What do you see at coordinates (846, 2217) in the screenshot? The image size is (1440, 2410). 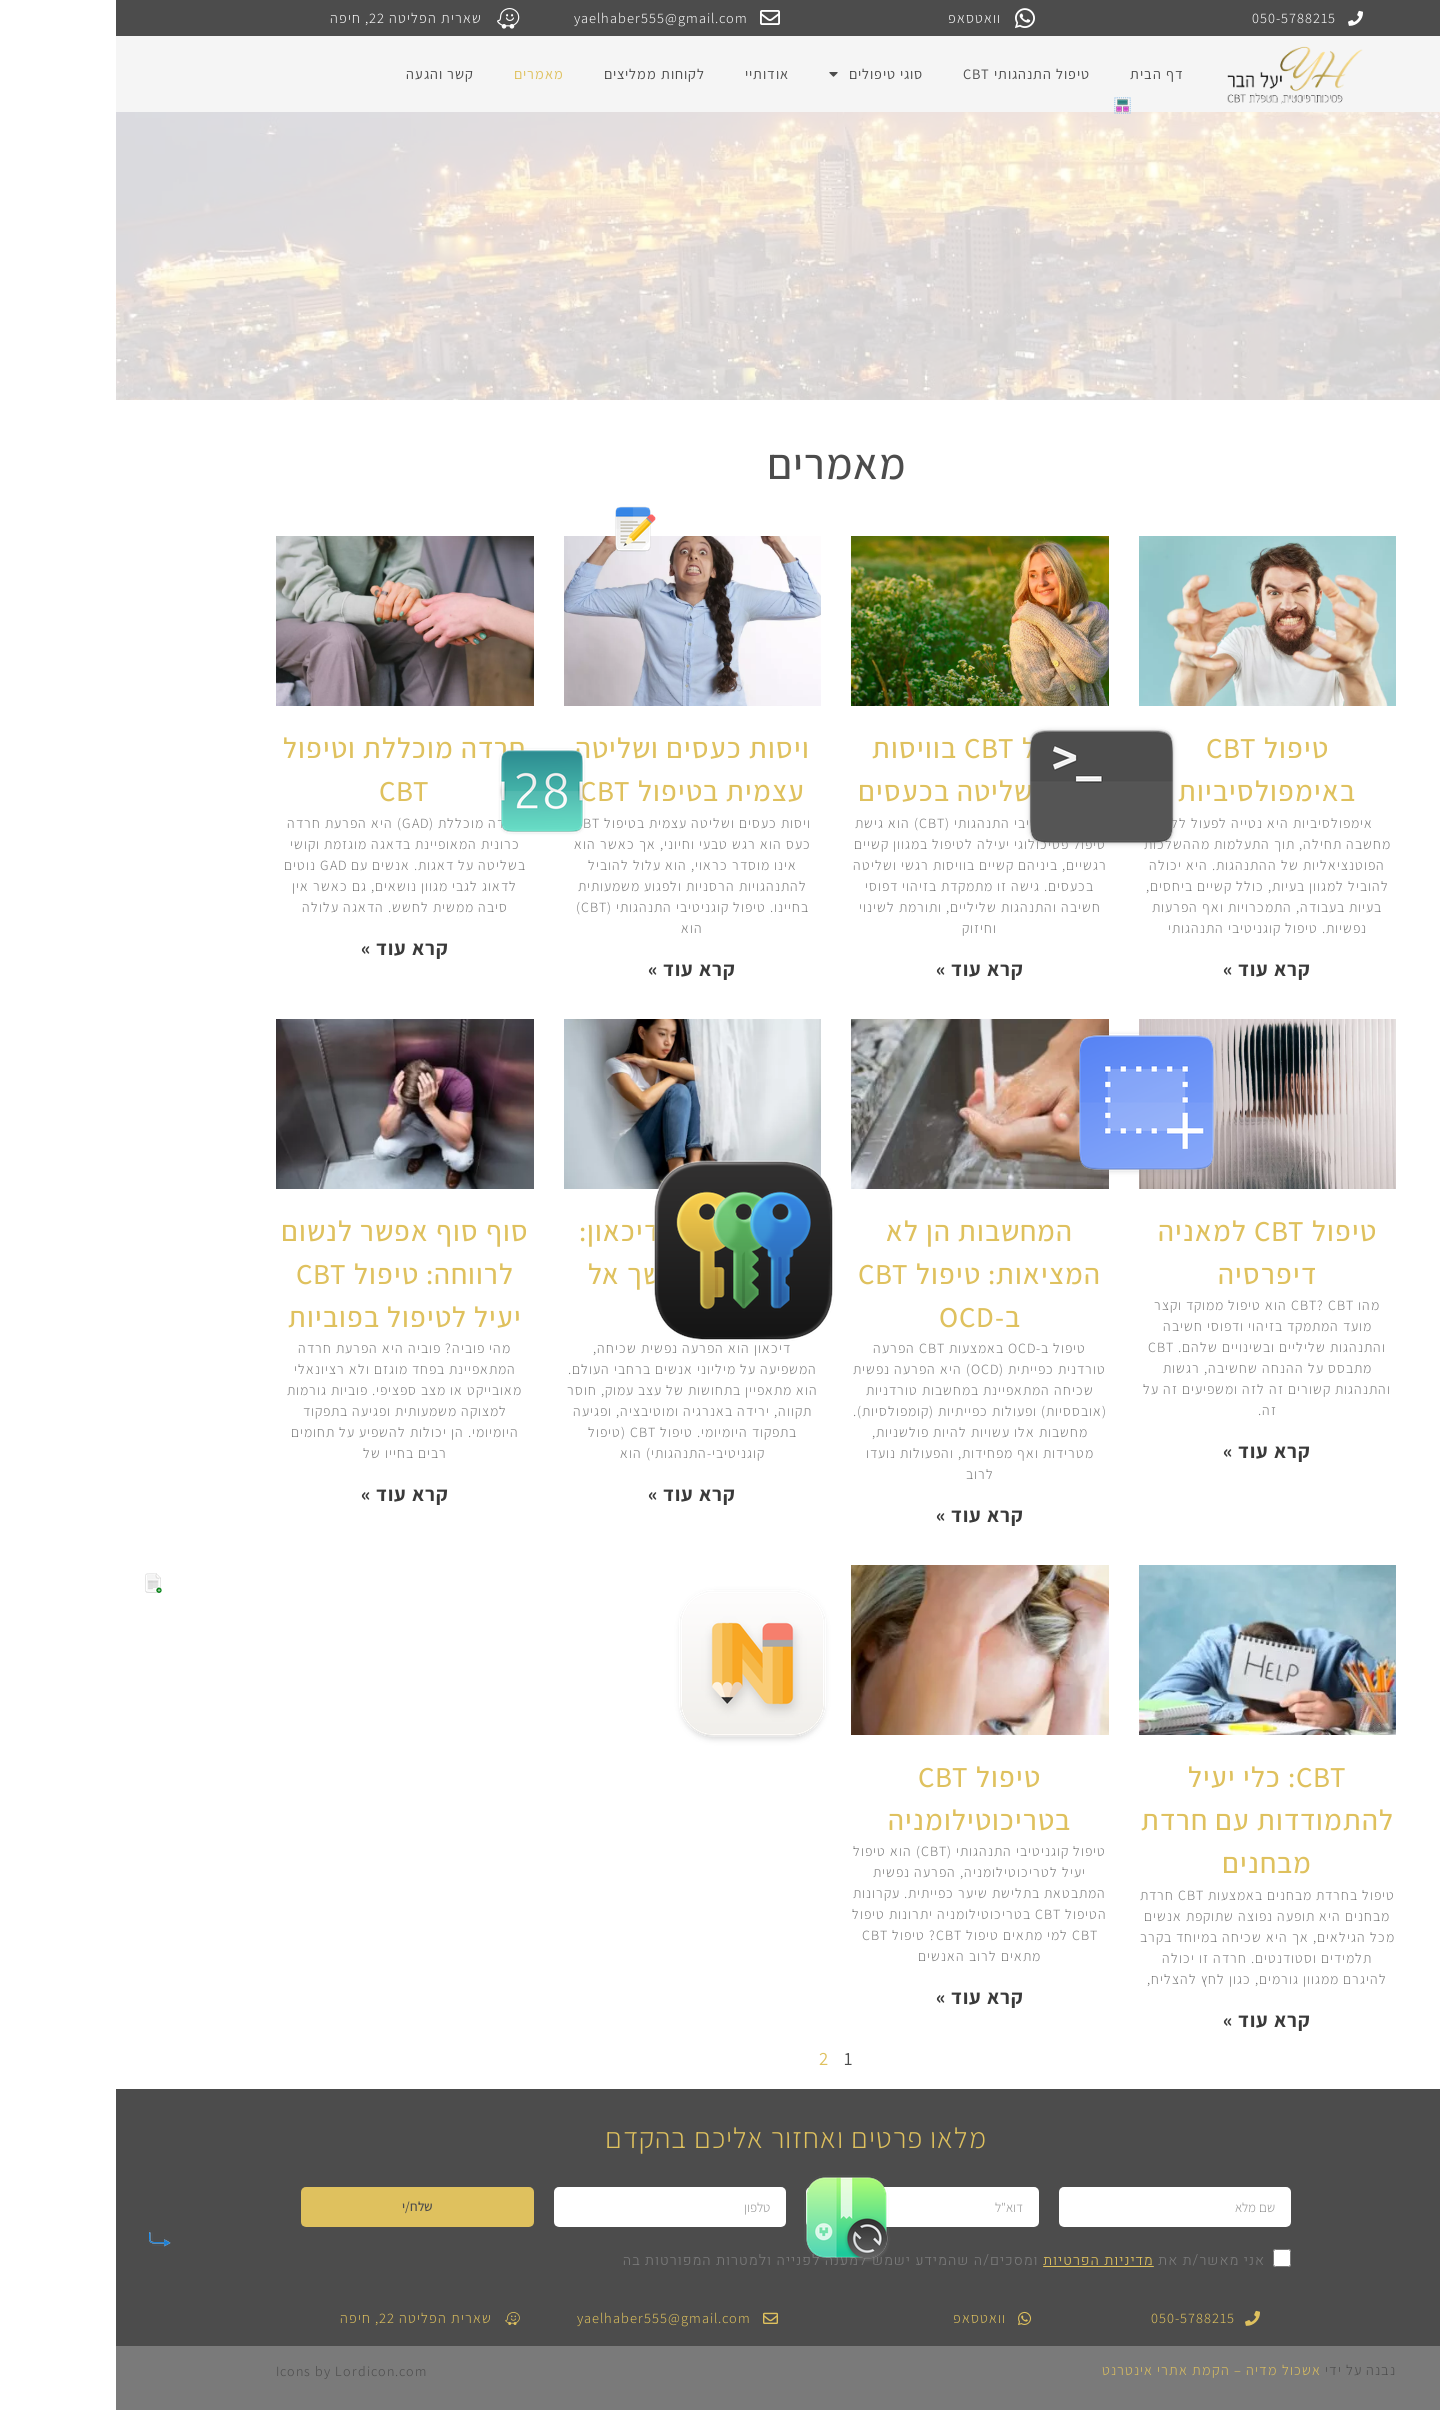 I see `open yast system update manager` at bounding box center [846, 2217].